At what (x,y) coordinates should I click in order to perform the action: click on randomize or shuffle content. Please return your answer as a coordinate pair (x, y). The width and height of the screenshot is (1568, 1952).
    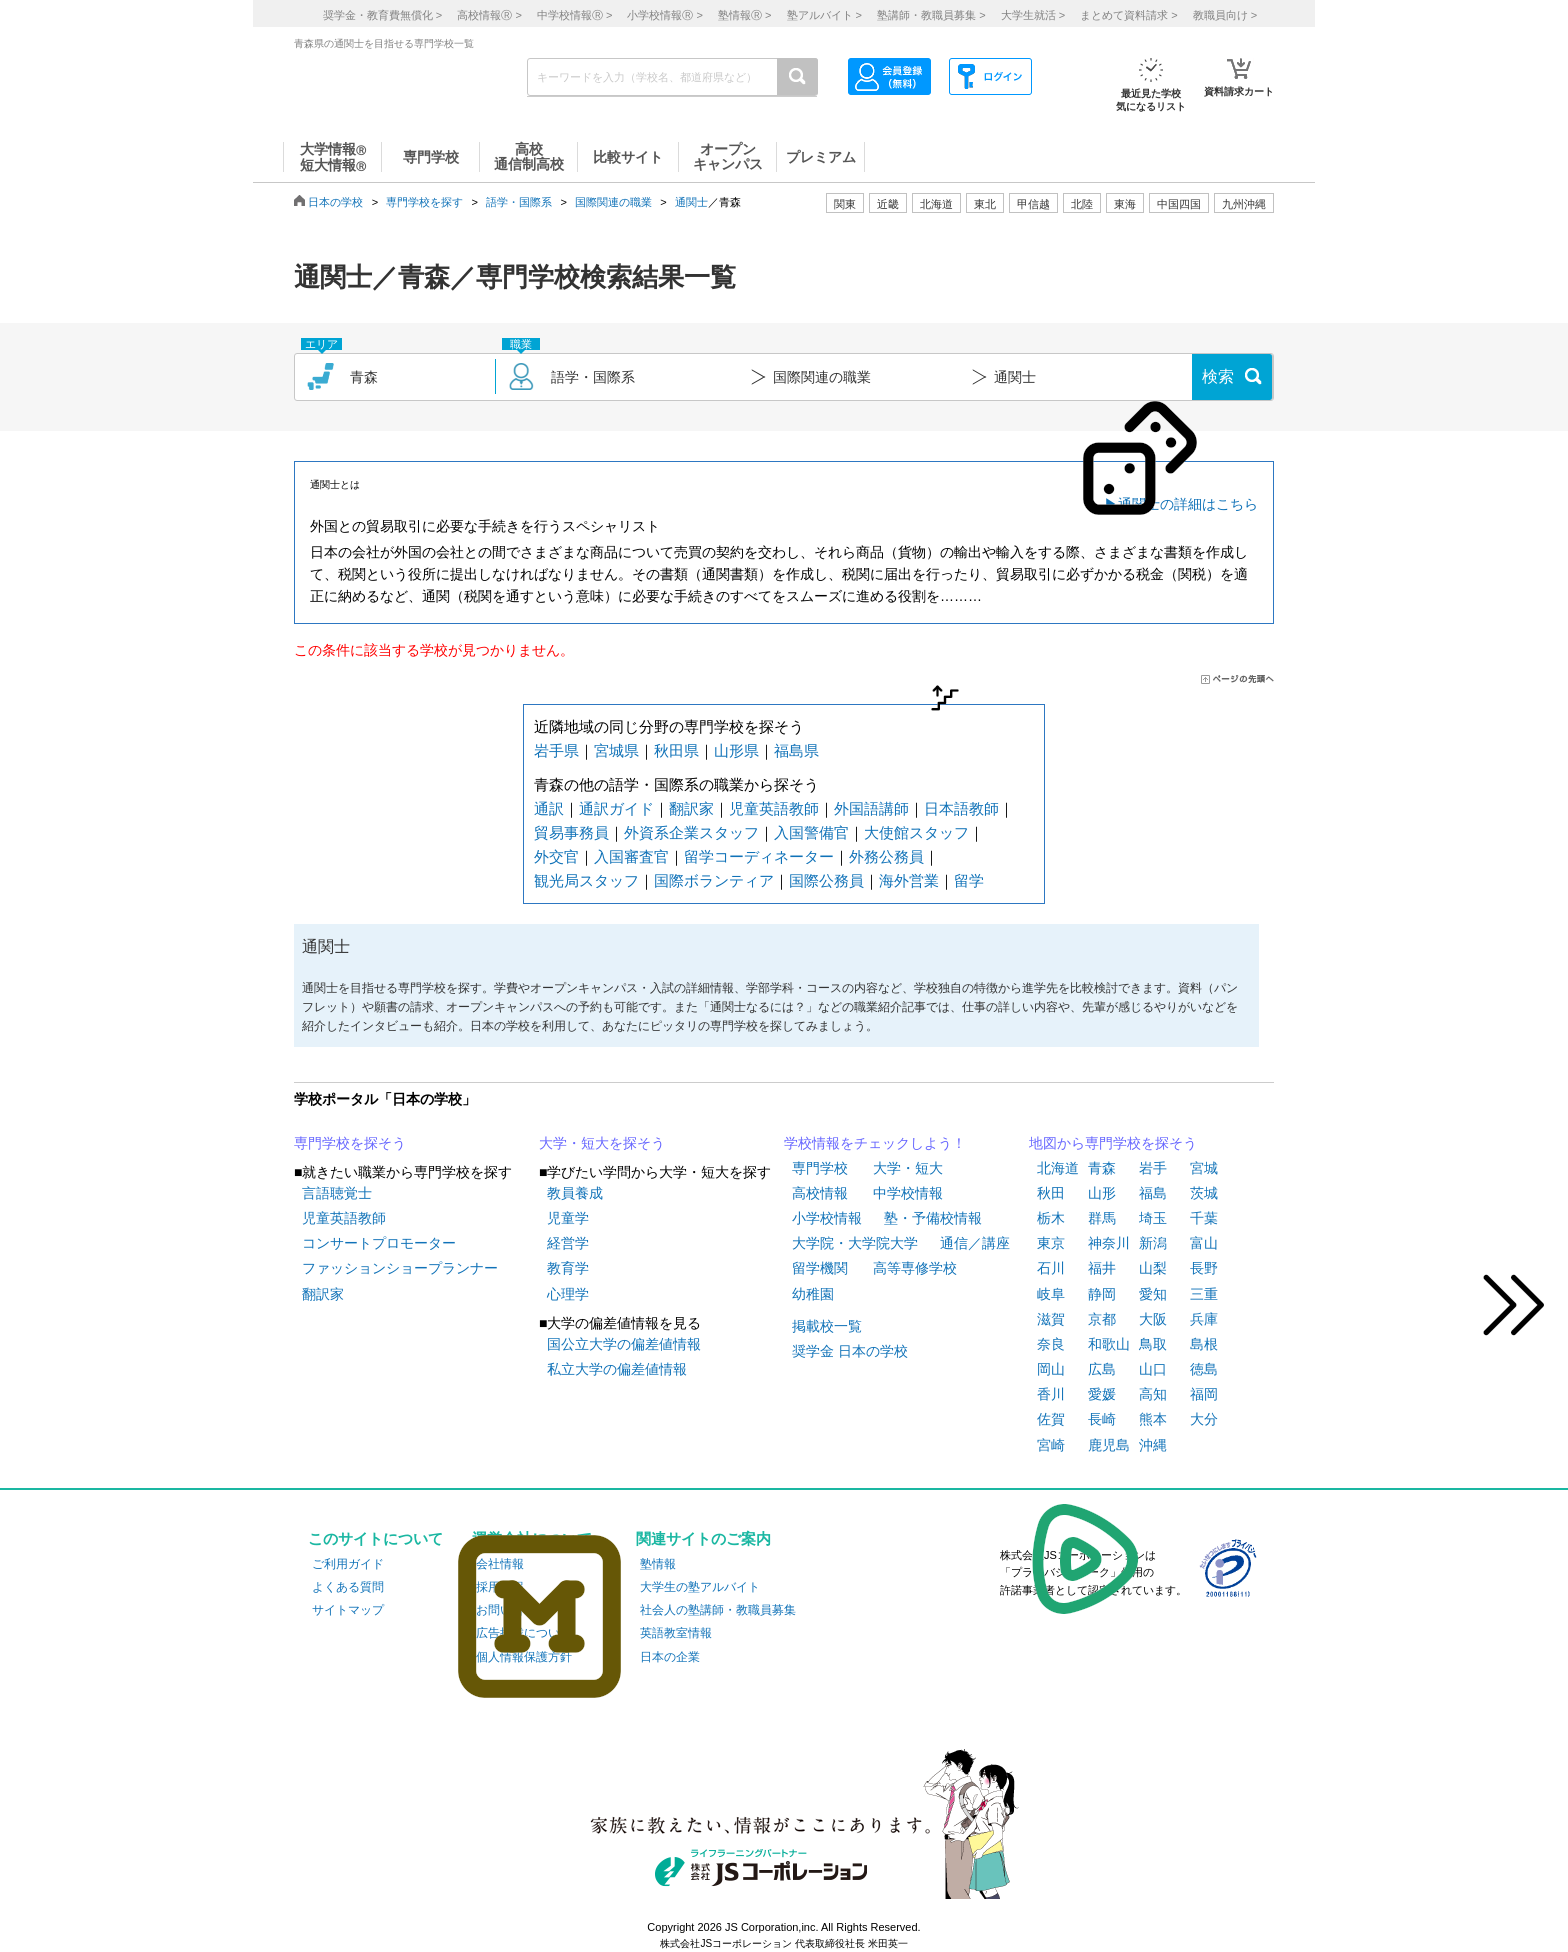
    Looking at the image, I should click on (1140, 458).